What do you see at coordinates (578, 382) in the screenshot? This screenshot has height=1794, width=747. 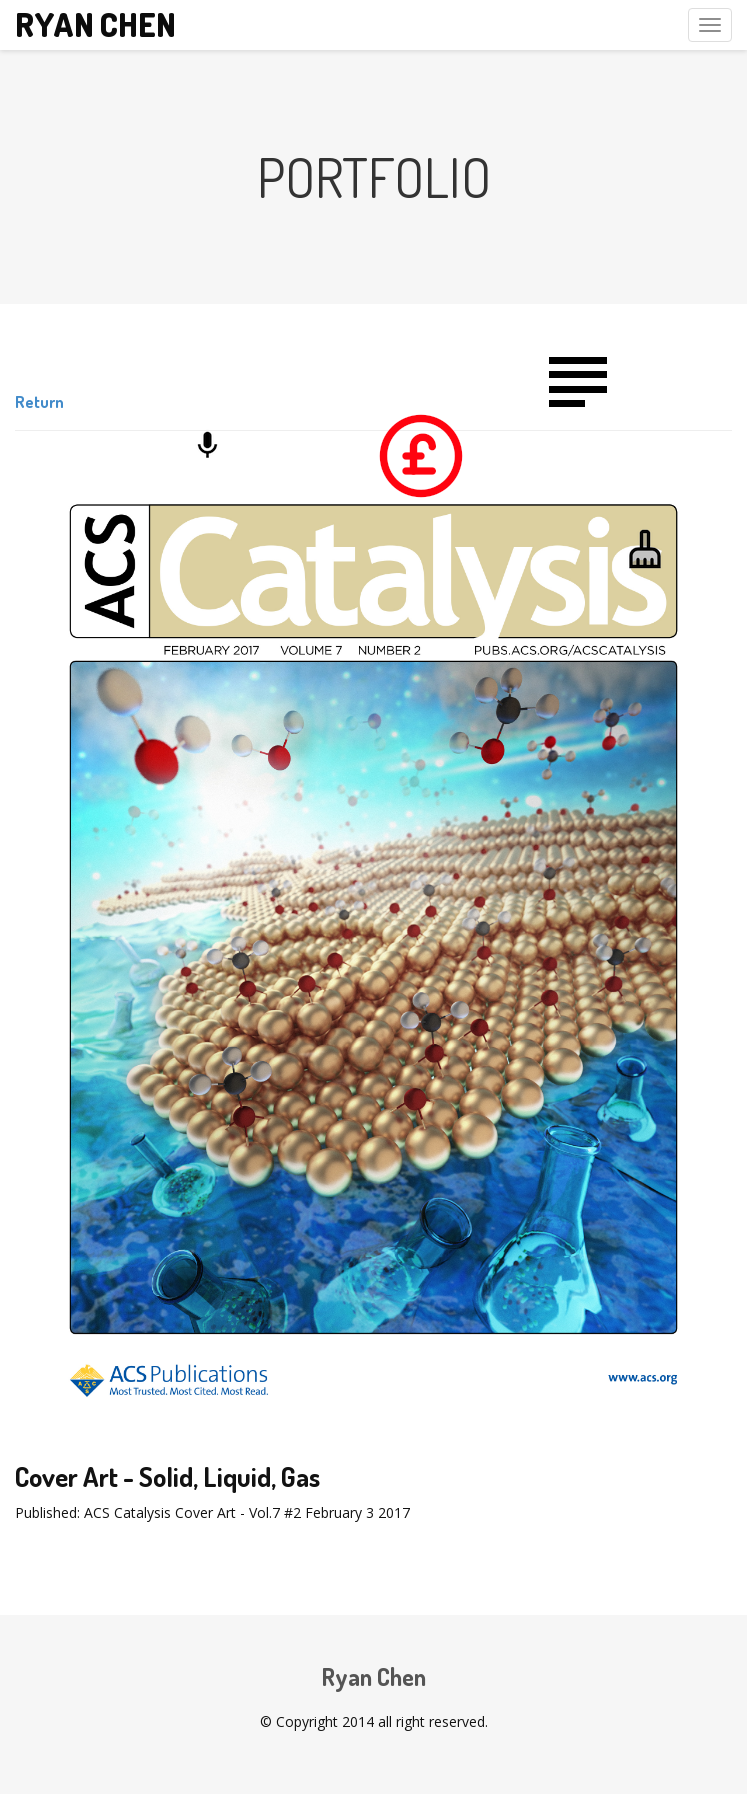 I see `view document or text content` at bounding box center [578, 382].